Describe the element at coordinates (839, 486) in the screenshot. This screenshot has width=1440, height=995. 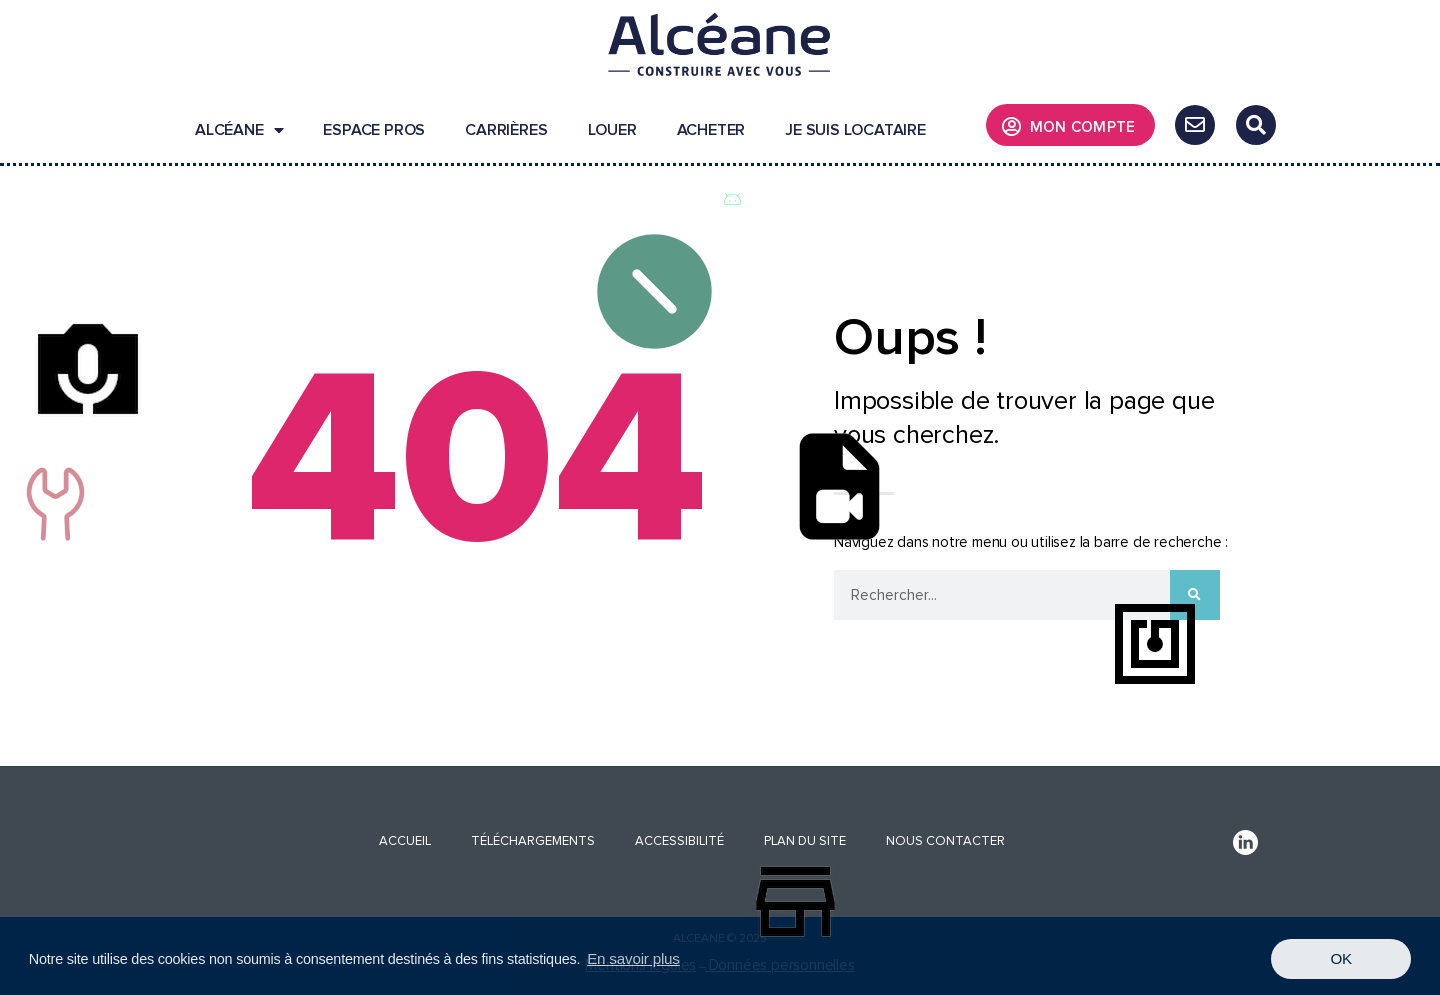
I see `open a video file` at that location.